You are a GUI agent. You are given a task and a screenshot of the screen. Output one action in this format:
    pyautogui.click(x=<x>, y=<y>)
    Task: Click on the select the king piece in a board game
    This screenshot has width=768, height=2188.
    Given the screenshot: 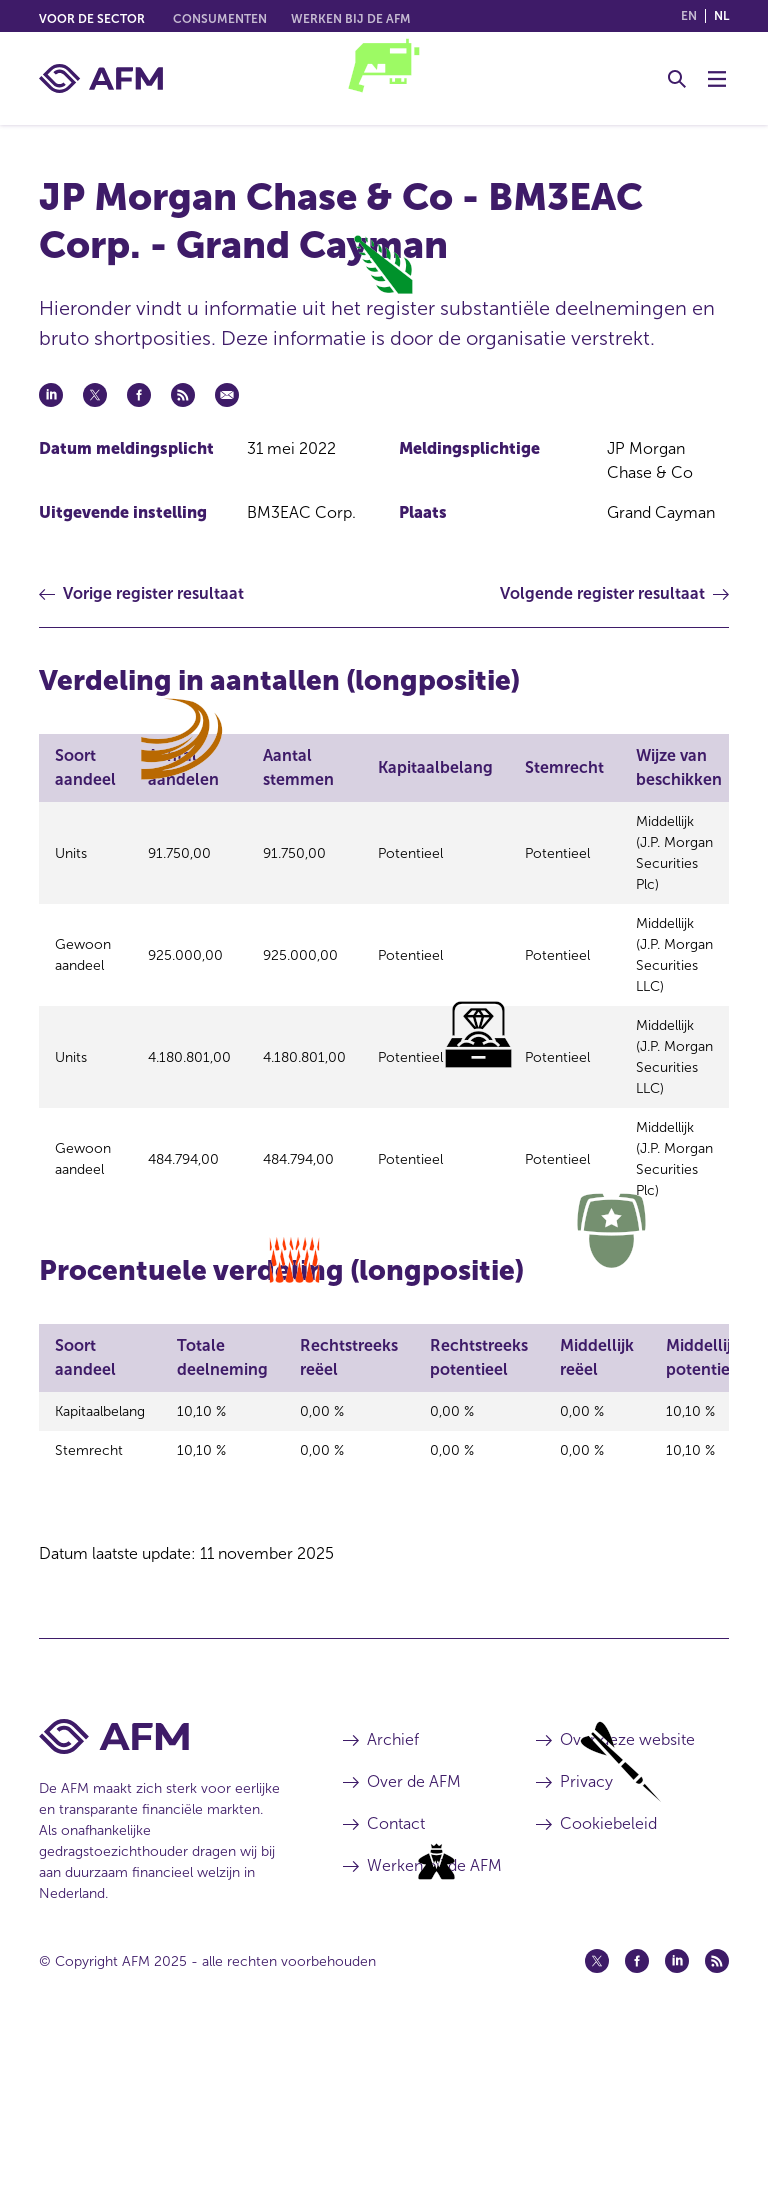 What is the action you would take?
    pyautogui.click(x=436, y=1862)
    